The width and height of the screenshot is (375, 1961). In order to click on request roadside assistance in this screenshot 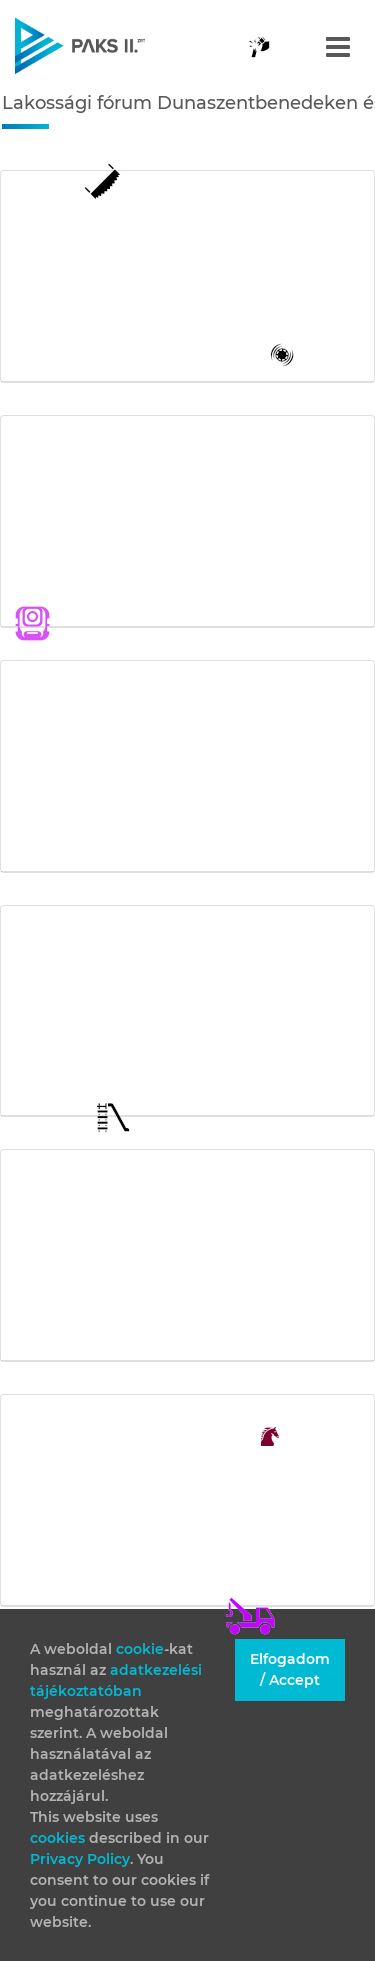, I will do `click(250, 1616)`.